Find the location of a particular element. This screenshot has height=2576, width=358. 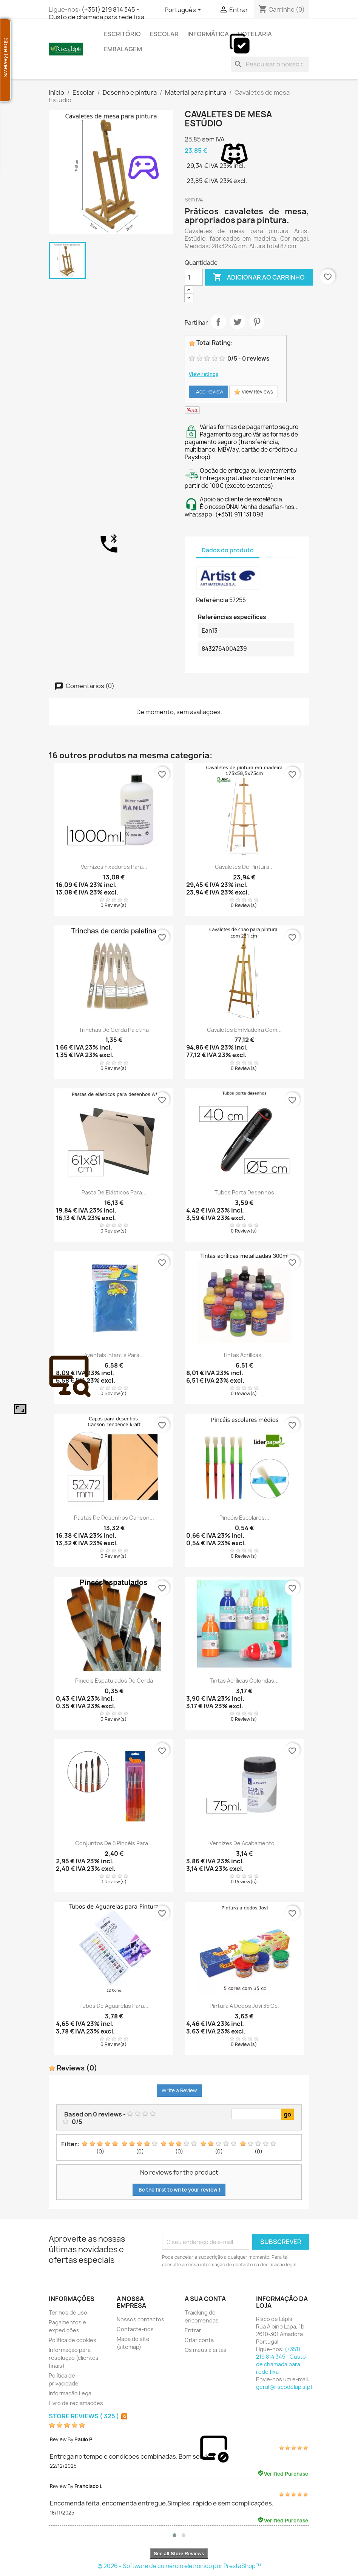

adjust aspect ratio settings is located at coordinates (20, 1409).